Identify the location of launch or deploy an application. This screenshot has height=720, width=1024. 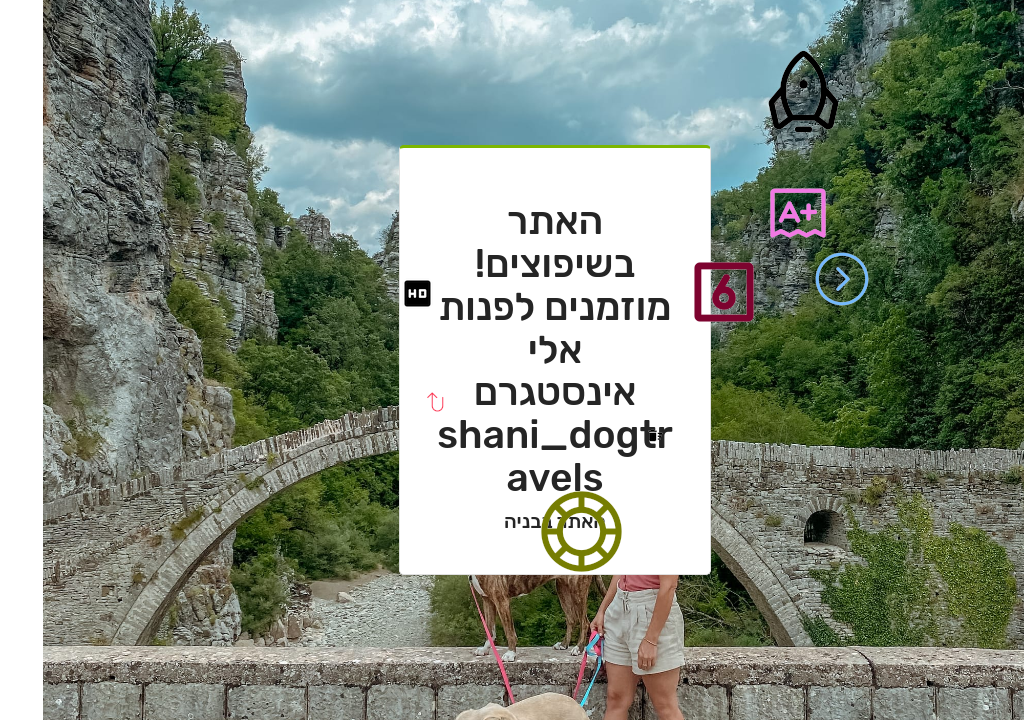
(803, 94).